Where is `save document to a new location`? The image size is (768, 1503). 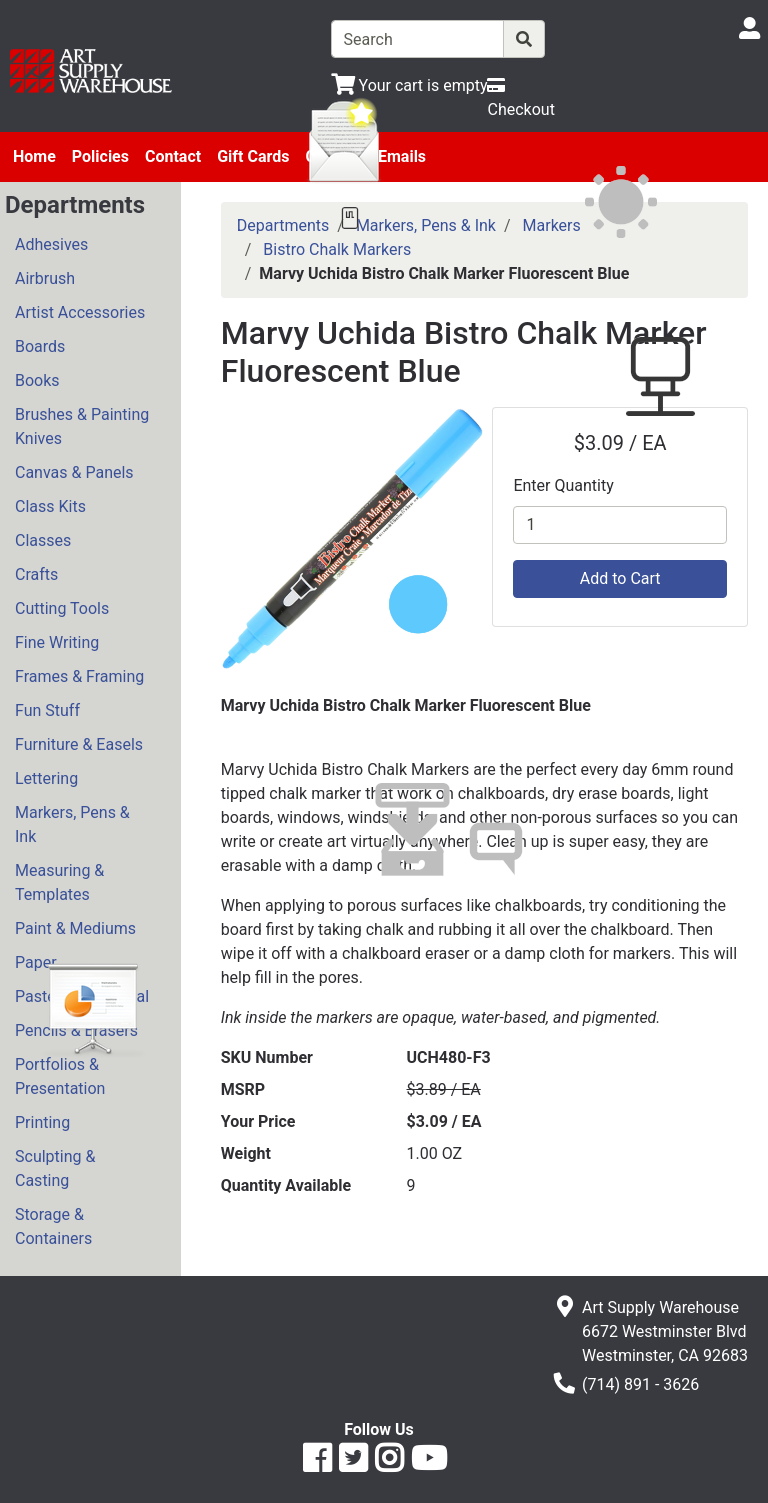 save document to a new location is located at coordinates (412, 832).